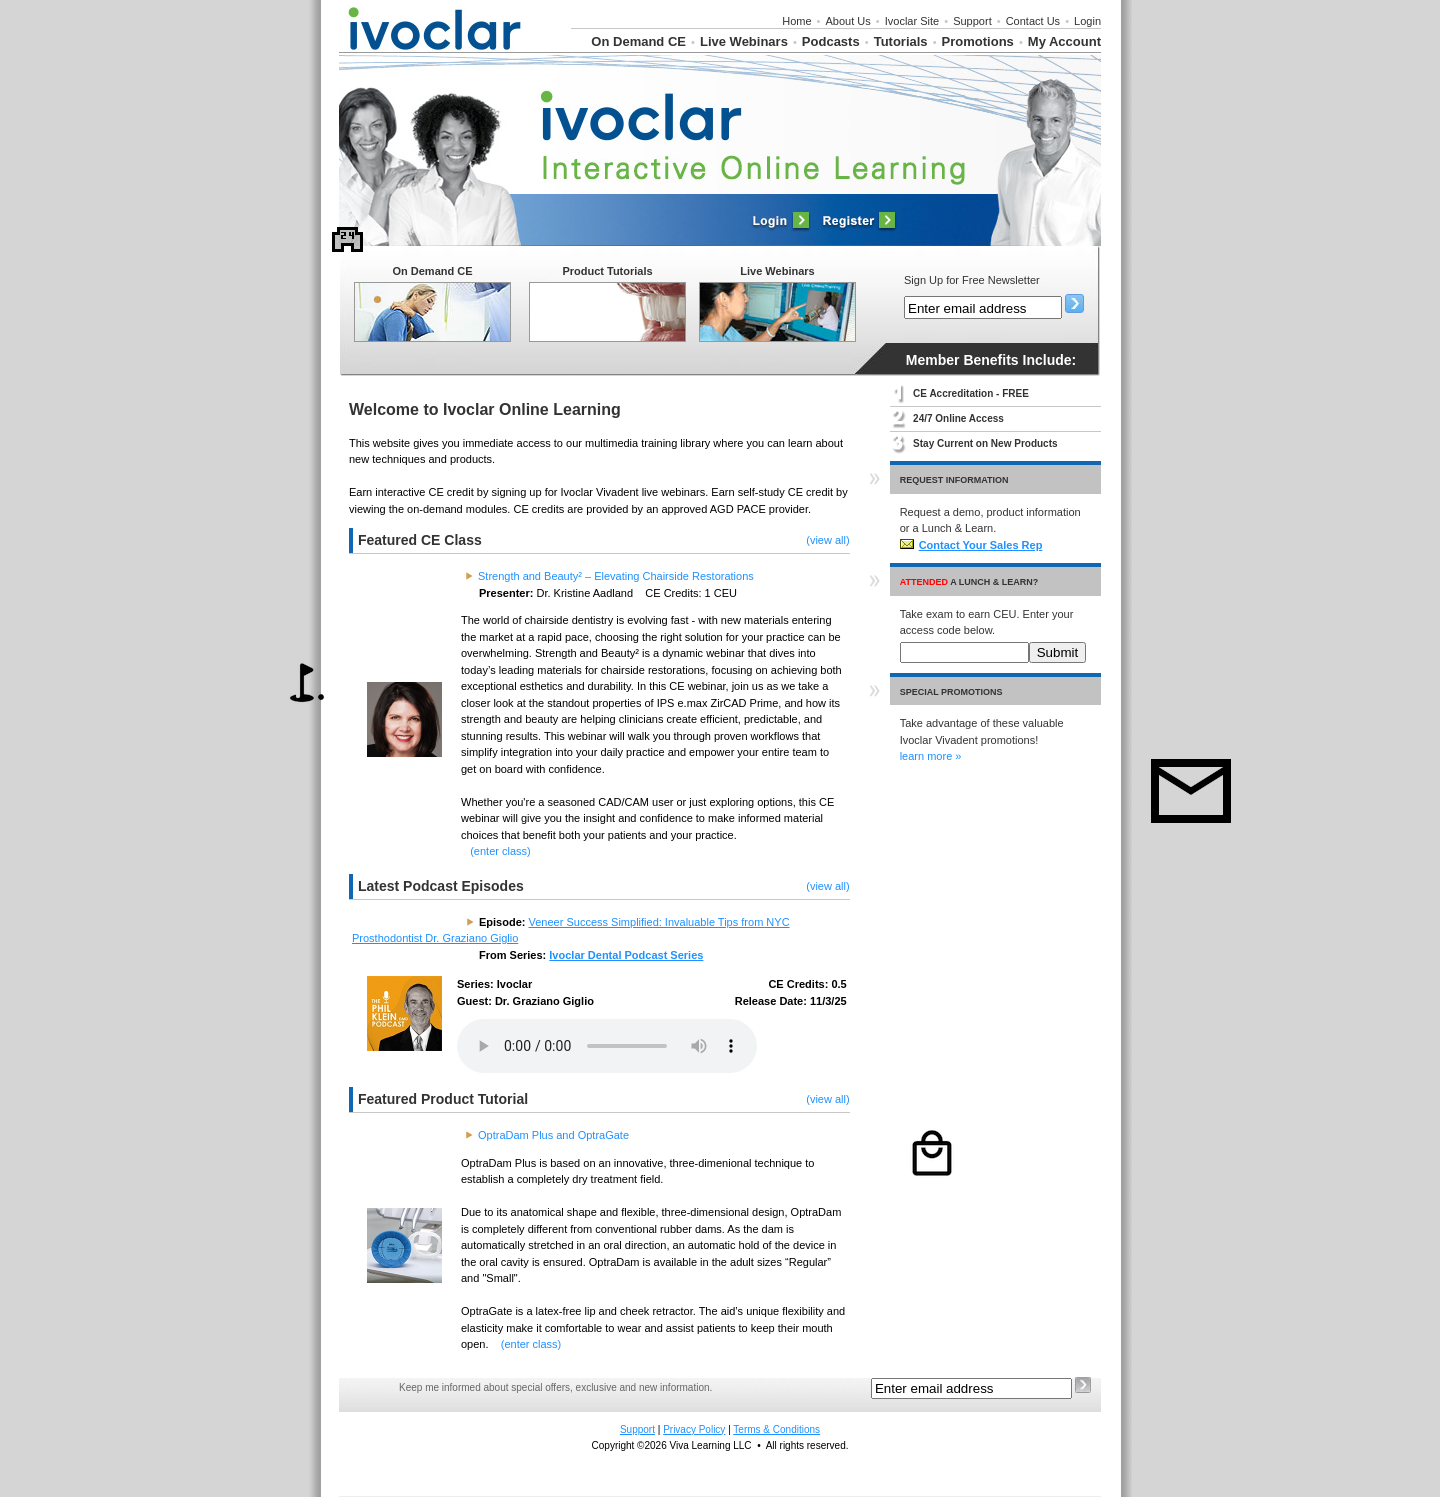  I want to click on view nearby golf courses, so click(306, 682).